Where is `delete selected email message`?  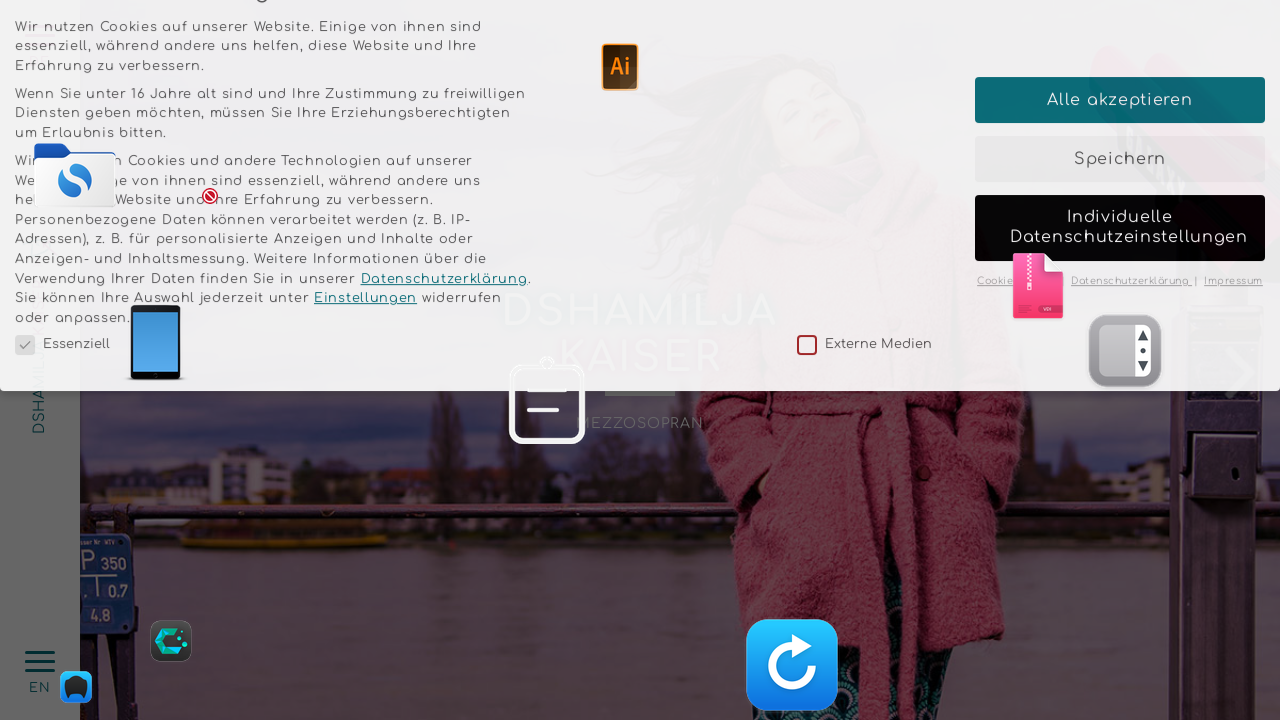
delete selected email message is located at coordinates (210, 196).